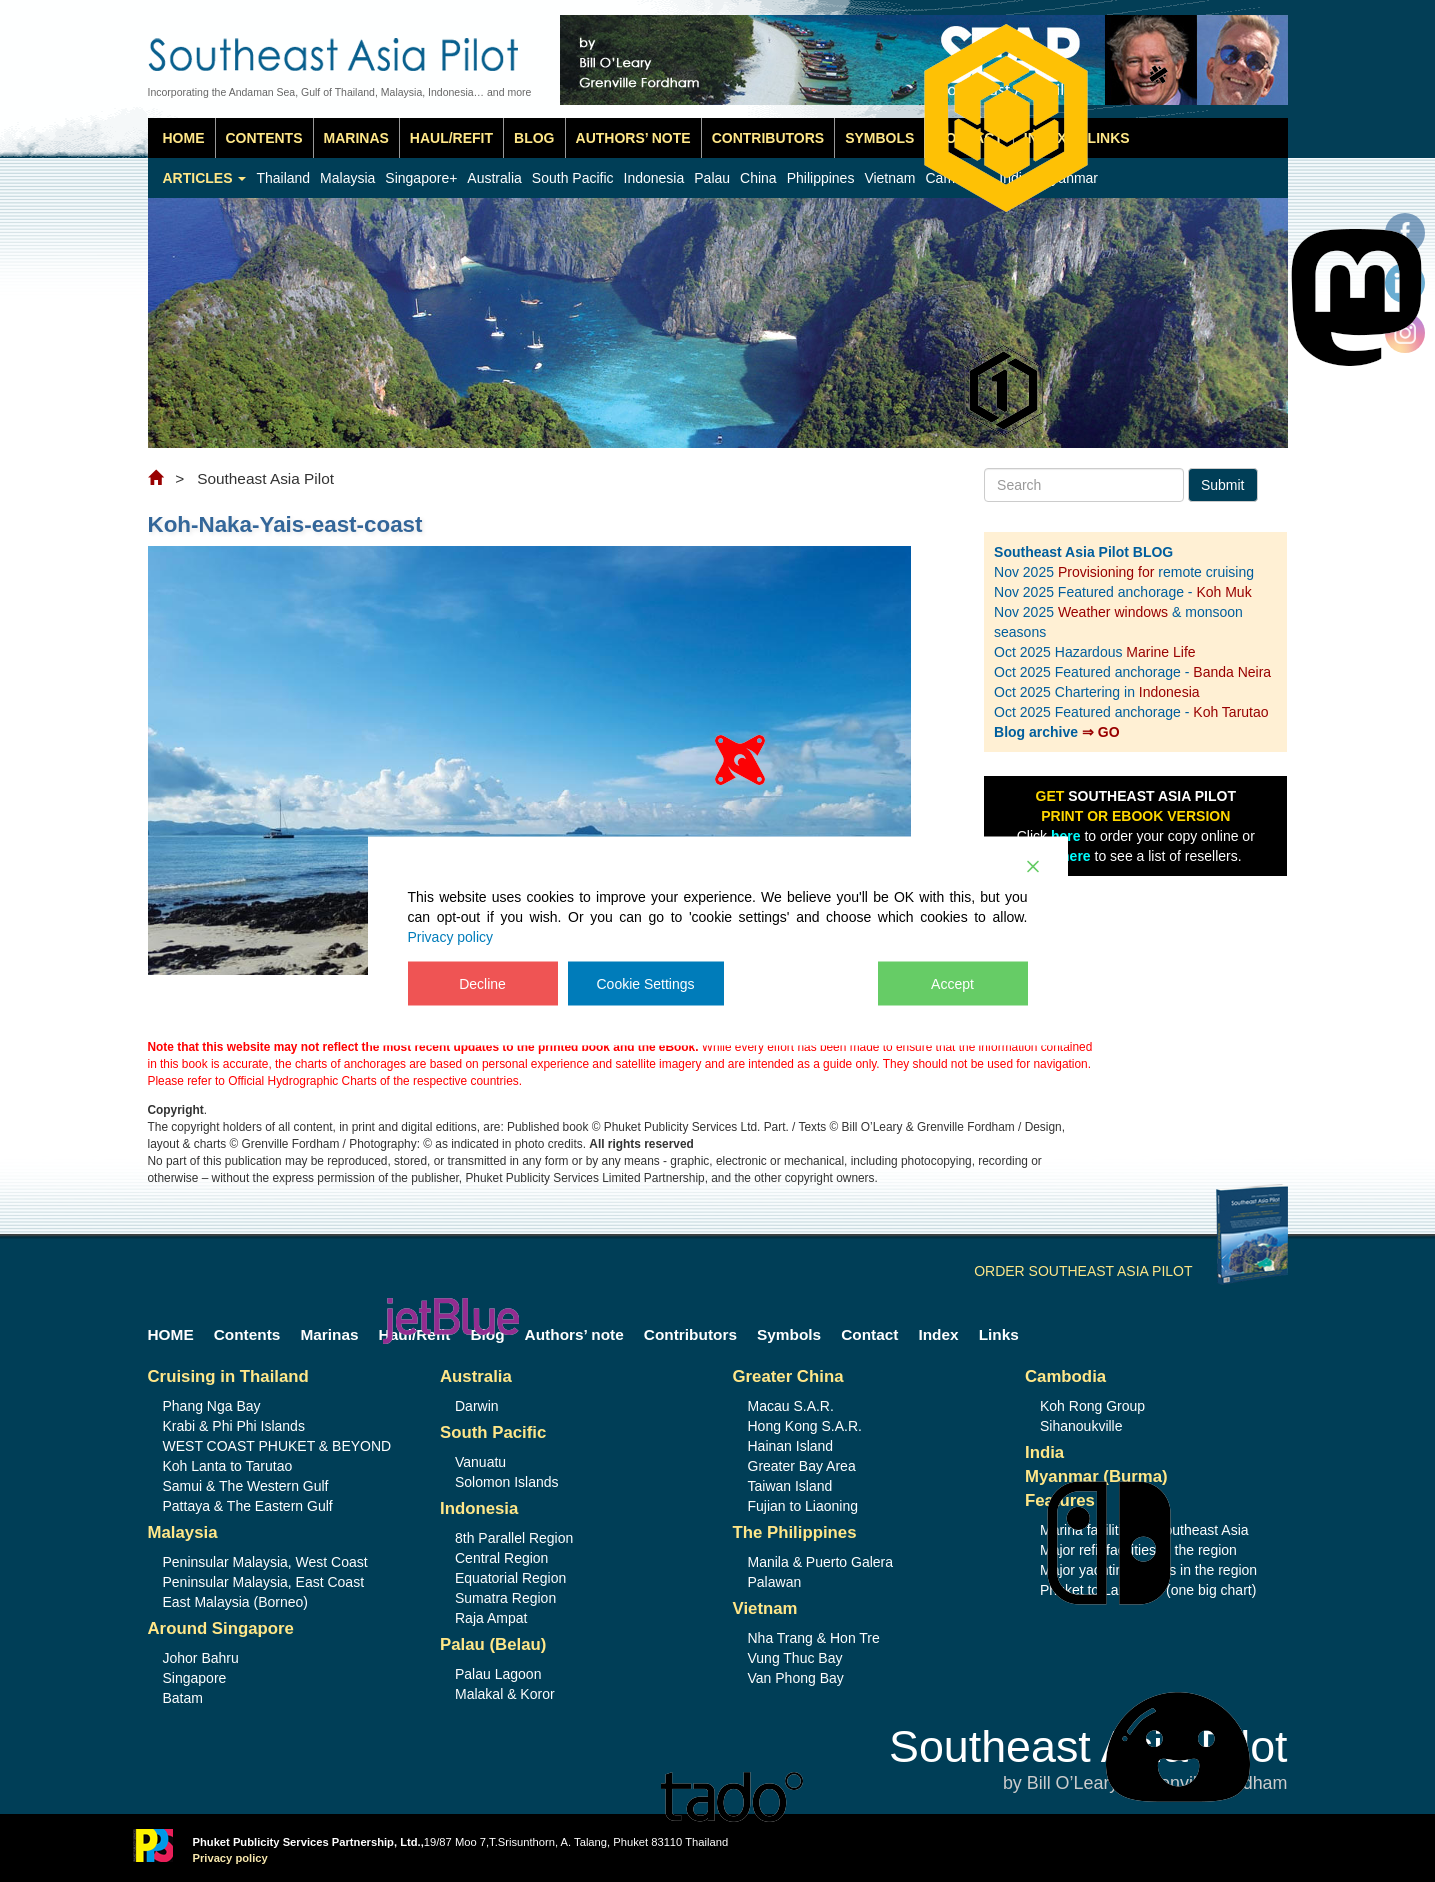  Describe the element at coordinates (451, 1321) in the screenshot. I see `access JetBlue airline services` at that location.